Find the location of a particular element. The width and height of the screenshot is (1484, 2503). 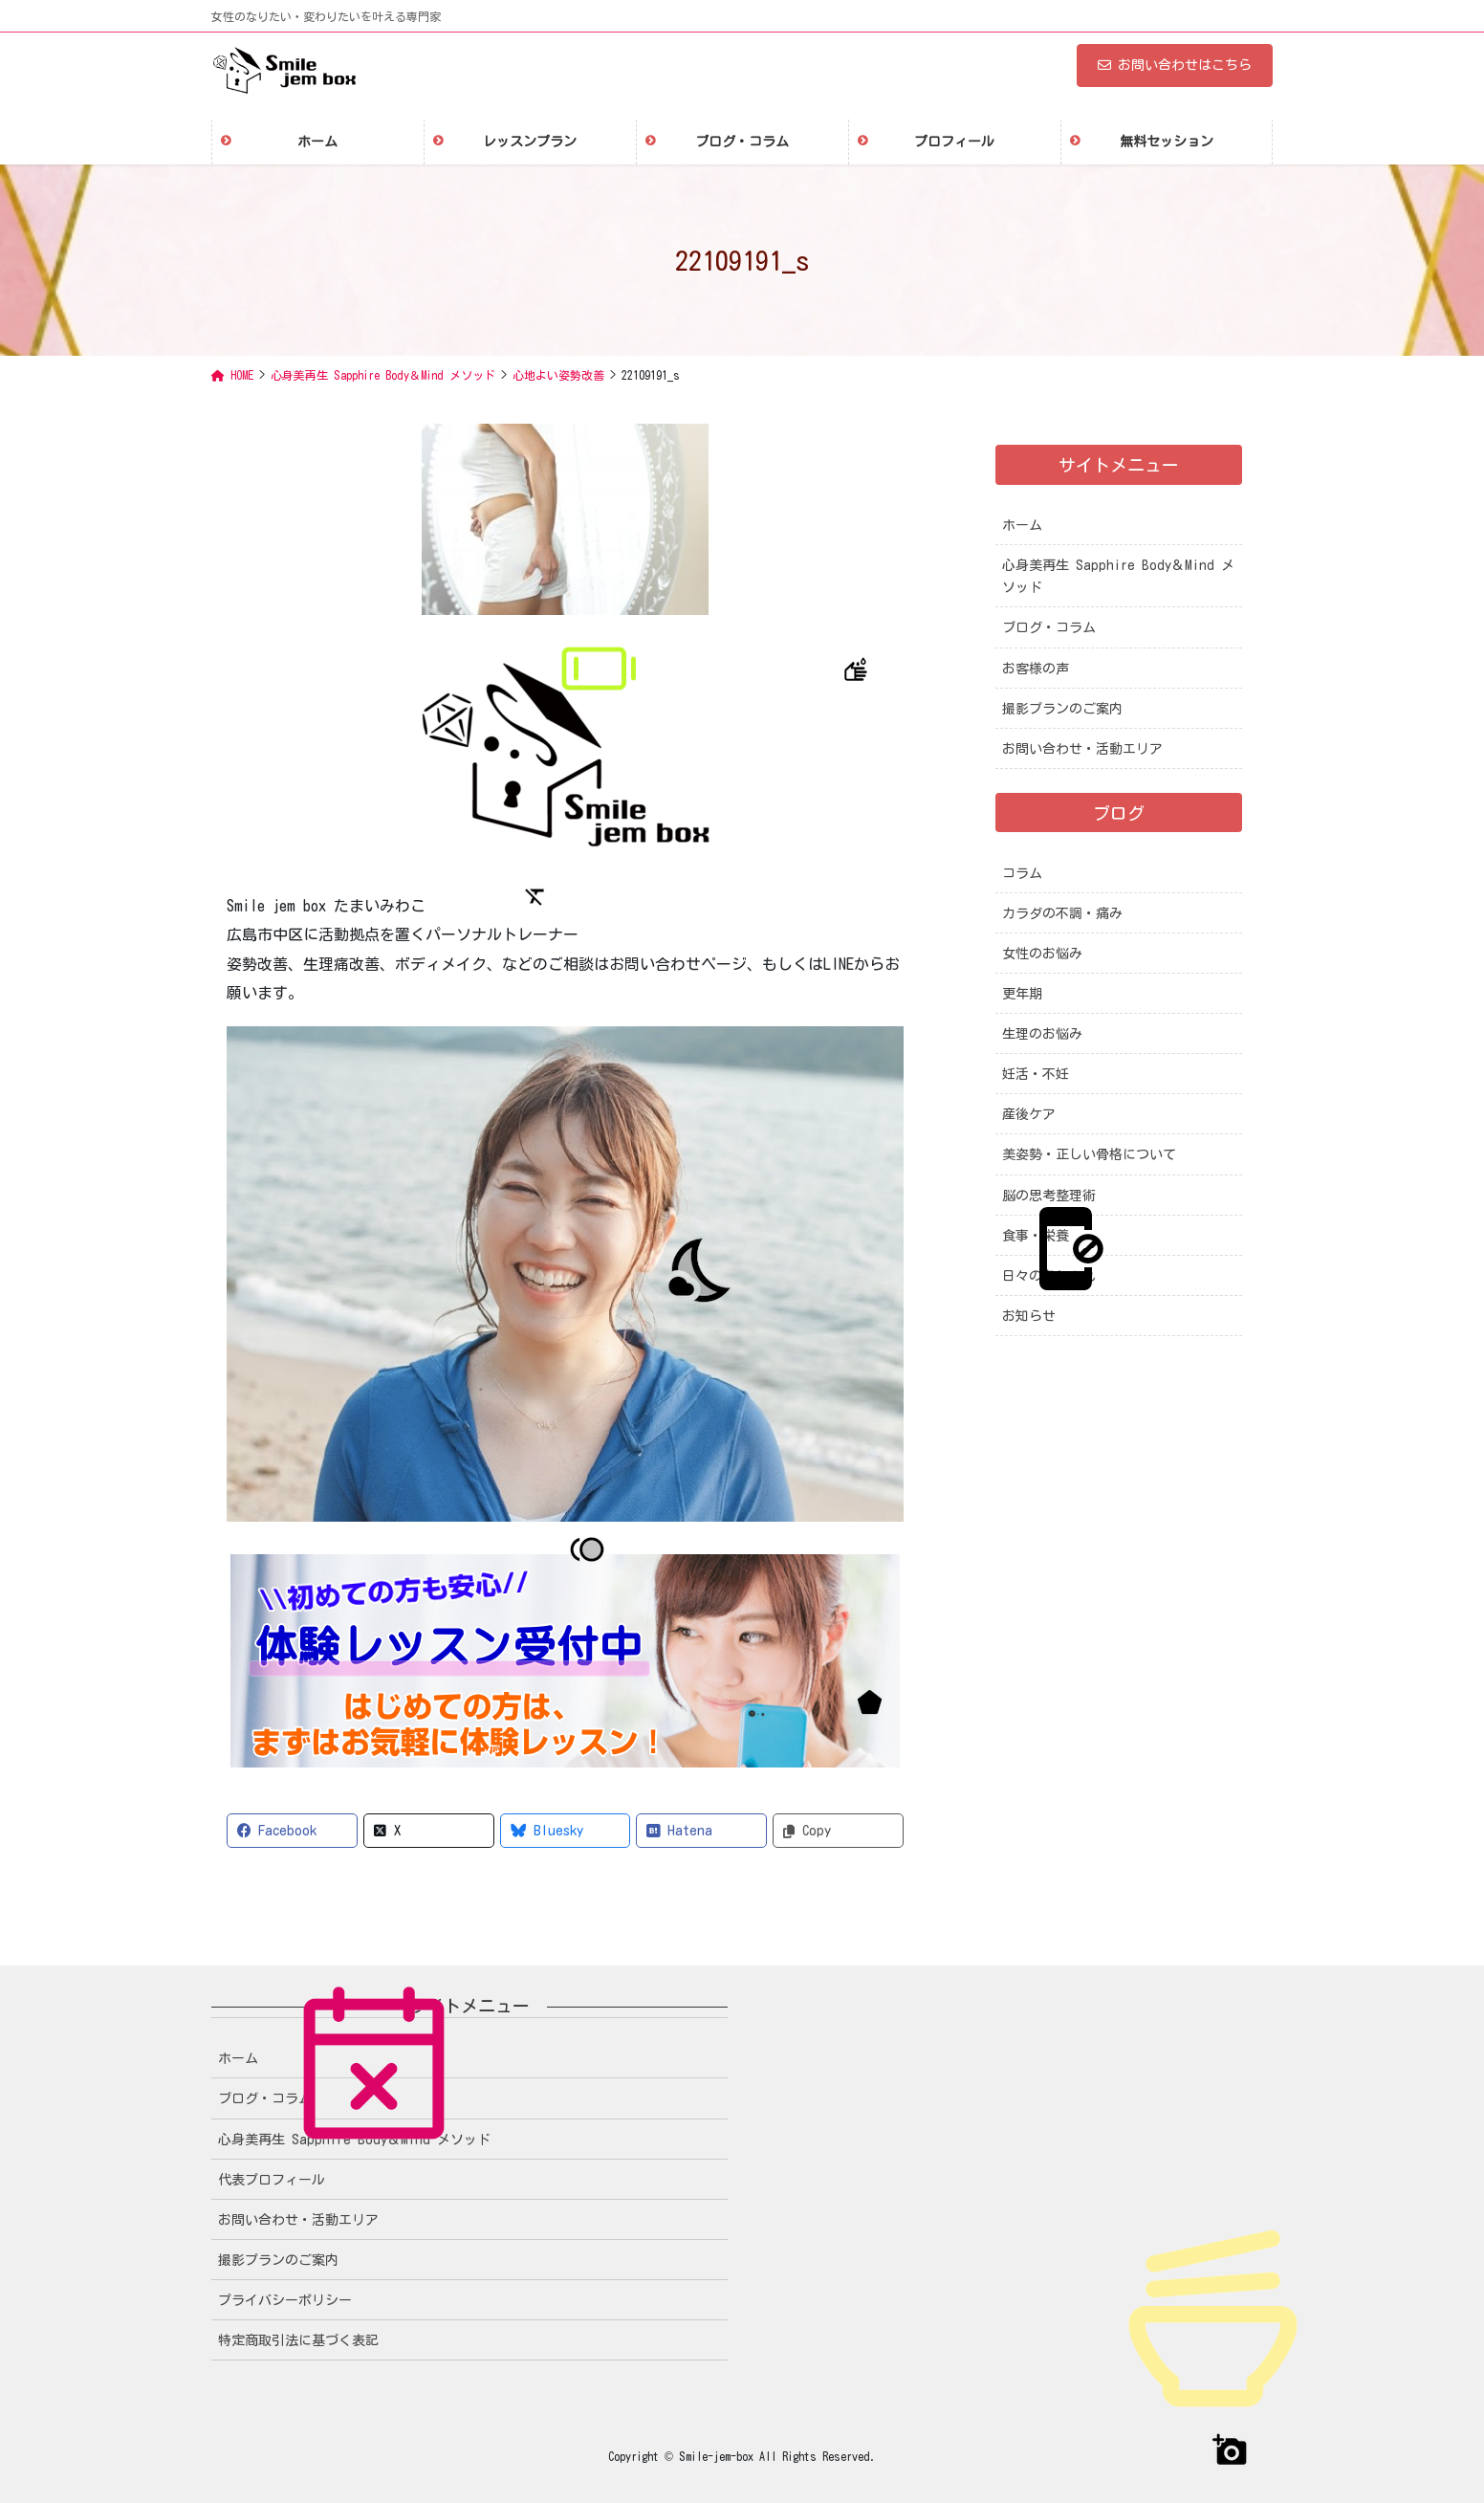

clear text formatting is located at coordinates (535, 896).